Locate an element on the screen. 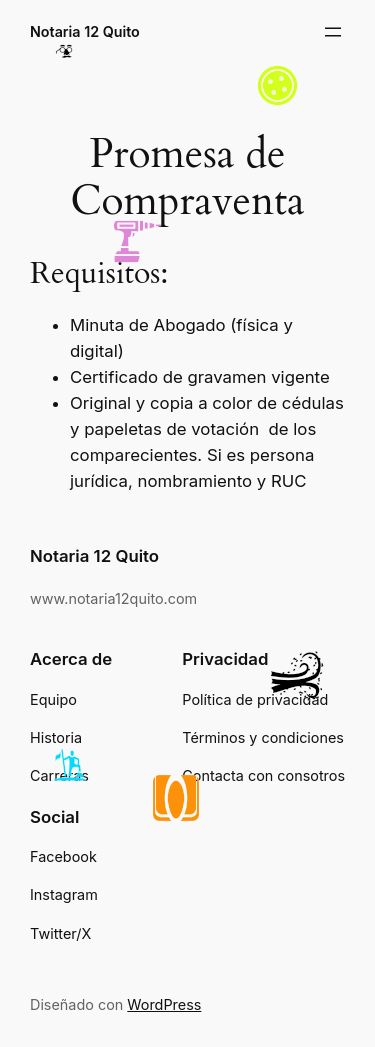 Image resolution: width=375 pixels, height=1047 pixels. indicates sandstorm or dust storm weather condition is located at coordinates (297, 676).